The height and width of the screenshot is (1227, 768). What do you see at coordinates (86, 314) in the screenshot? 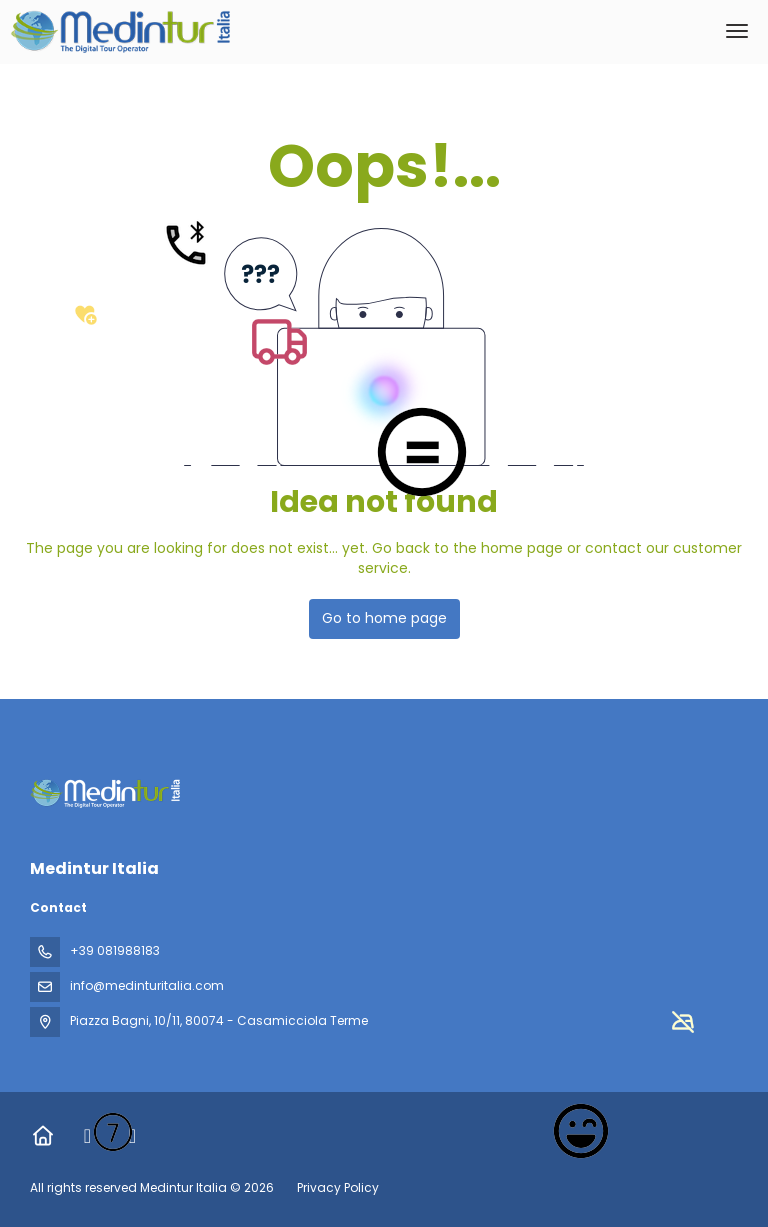
I see `add to favorites` at bounding box center [86, 314].